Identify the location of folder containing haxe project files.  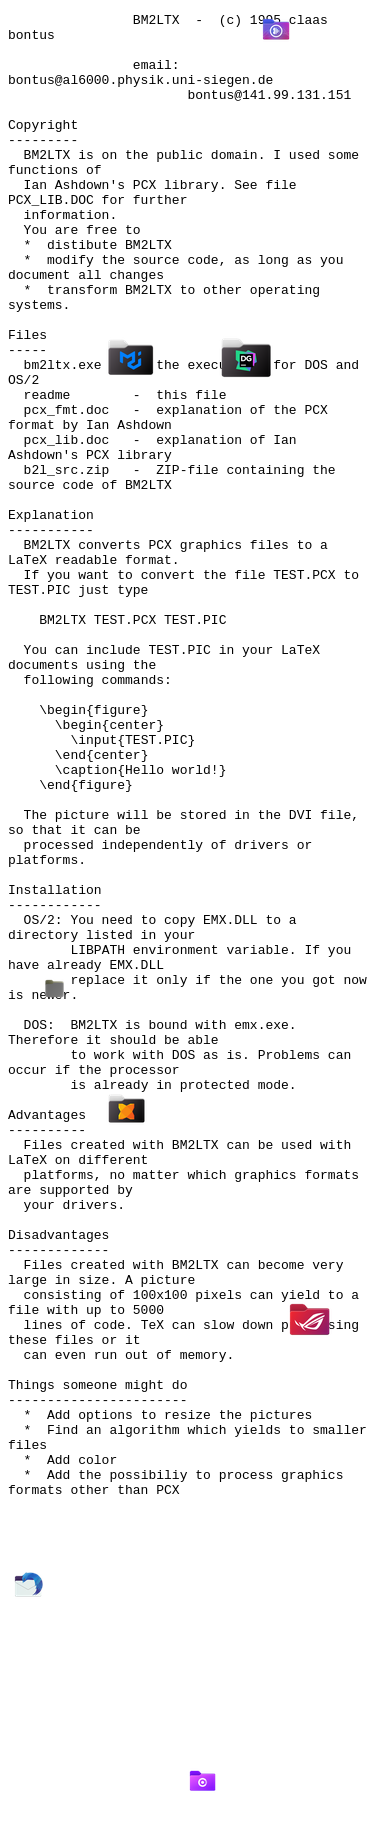
(126, 1109).